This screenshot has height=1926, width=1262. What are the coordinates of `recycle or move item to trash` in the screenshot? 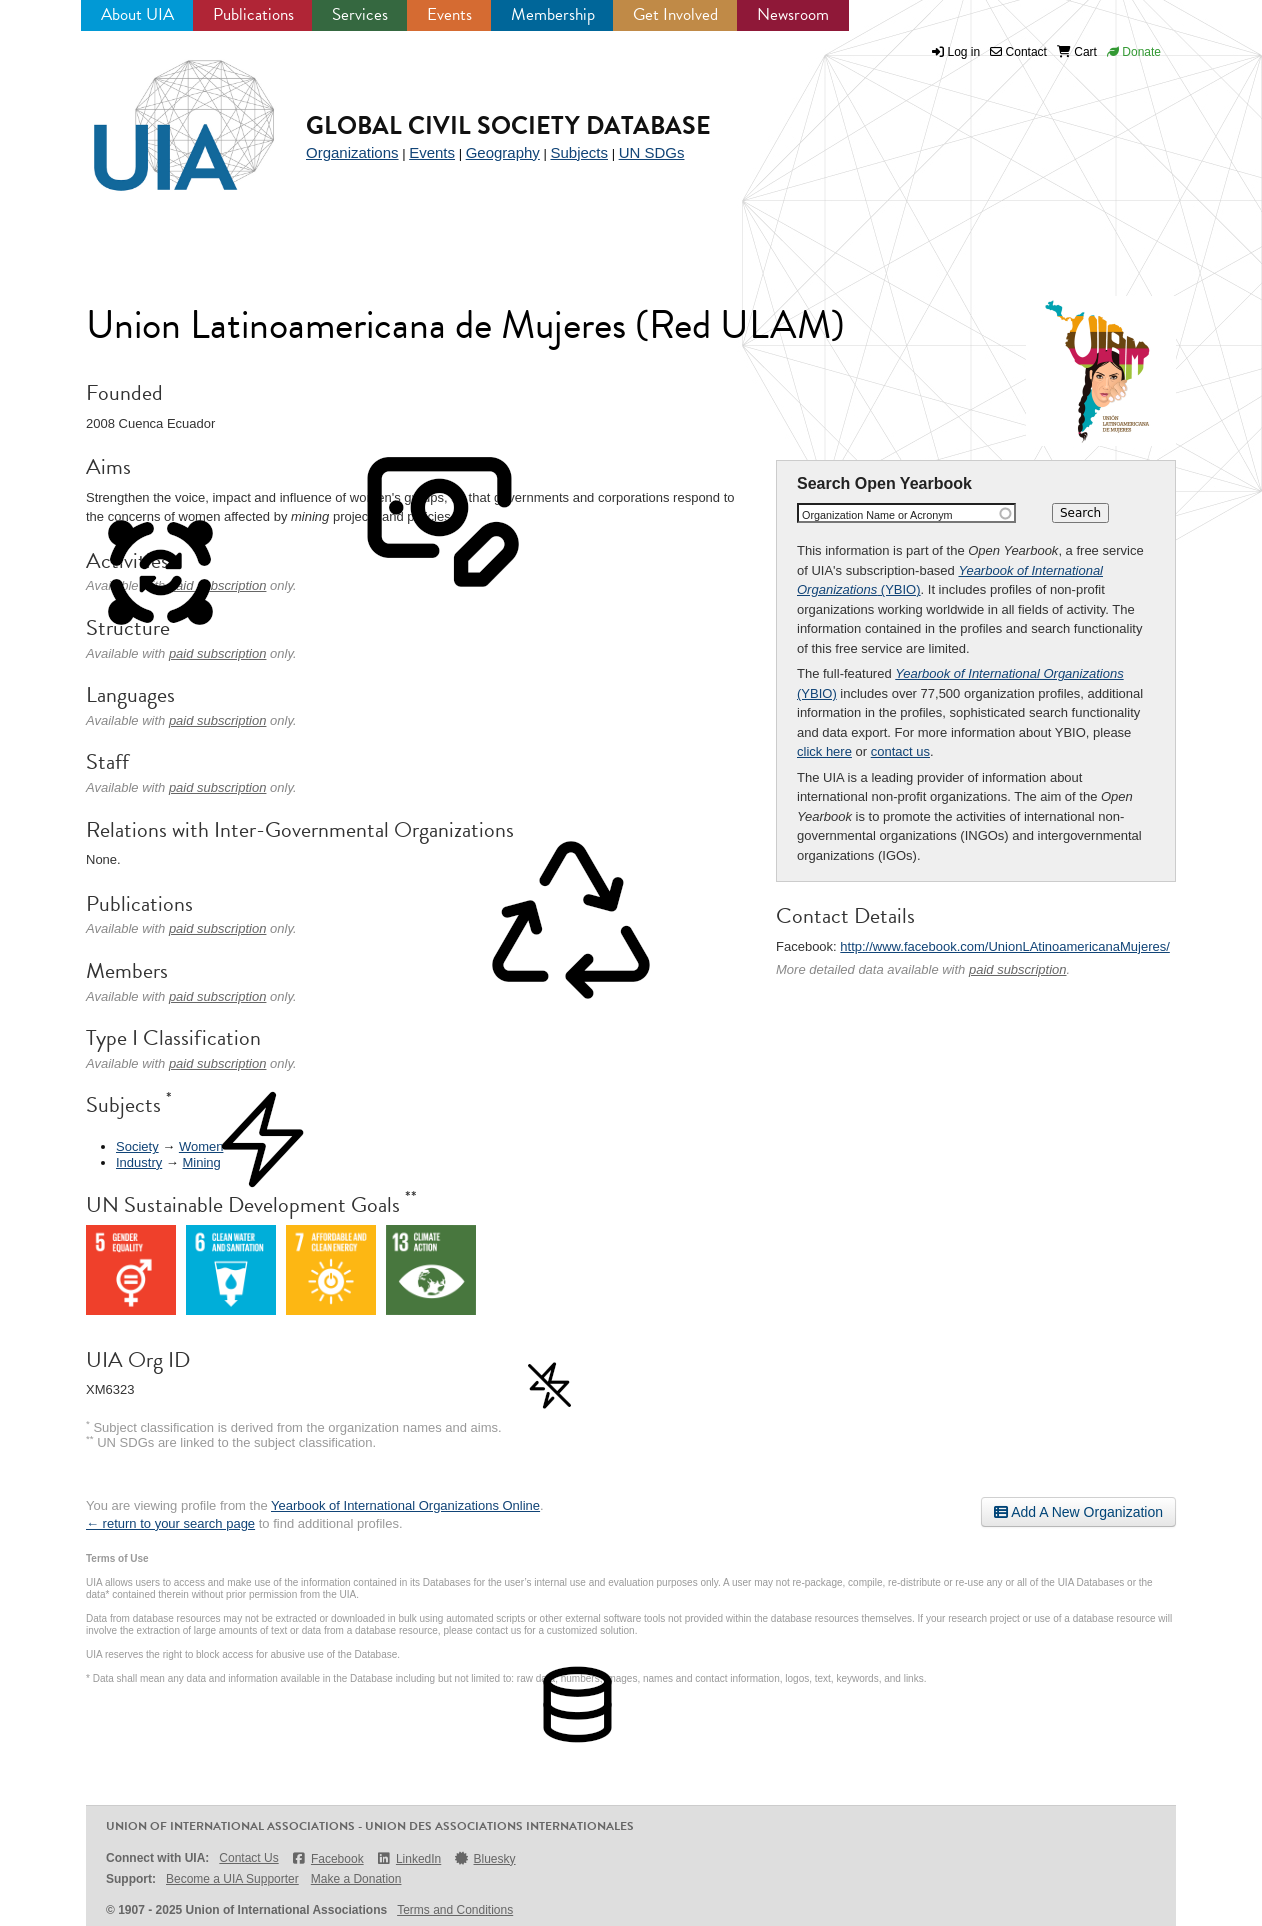 It's located at (571, 920).